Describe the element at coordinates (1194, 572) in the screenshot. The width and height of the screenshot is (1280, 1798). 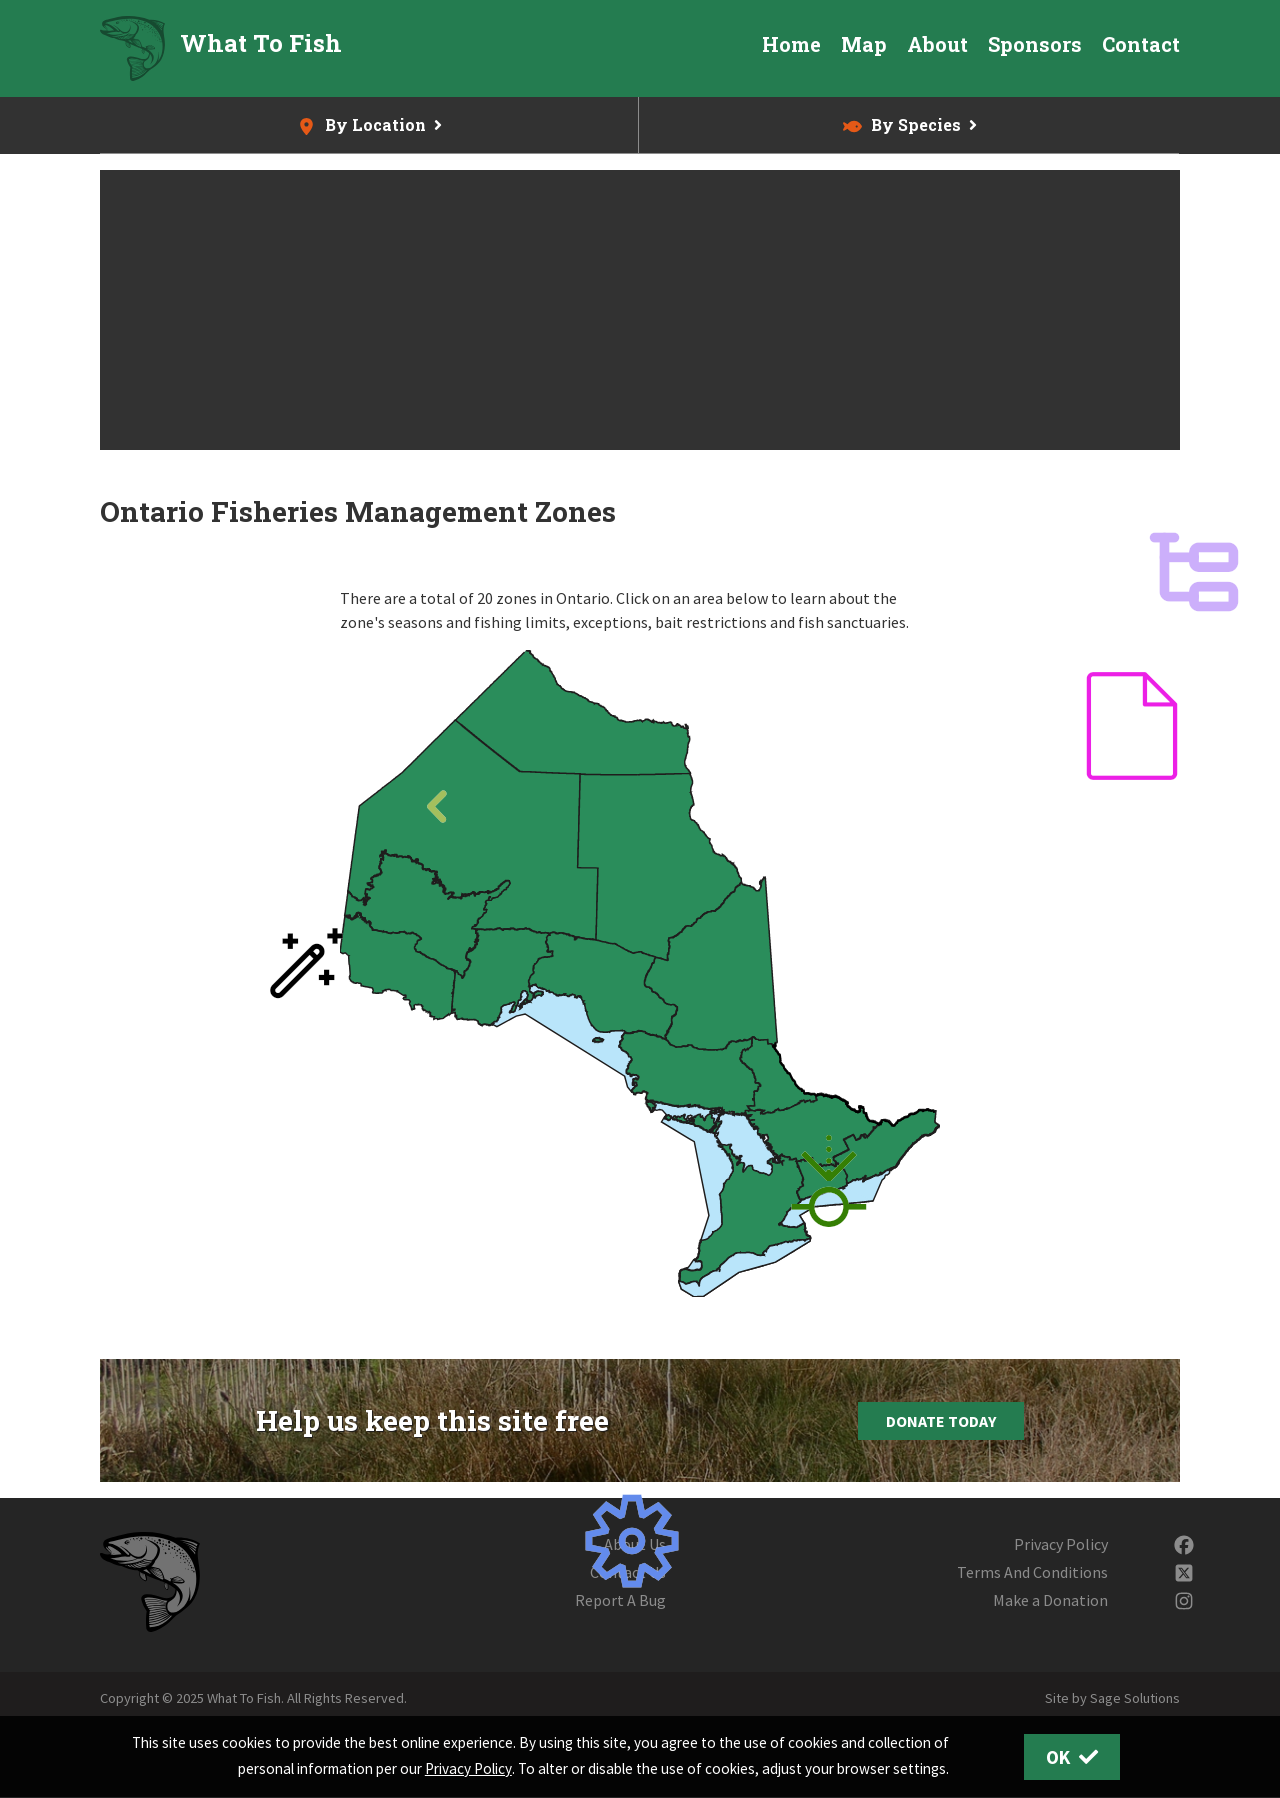
I see `view subtasks within a project` at that location.